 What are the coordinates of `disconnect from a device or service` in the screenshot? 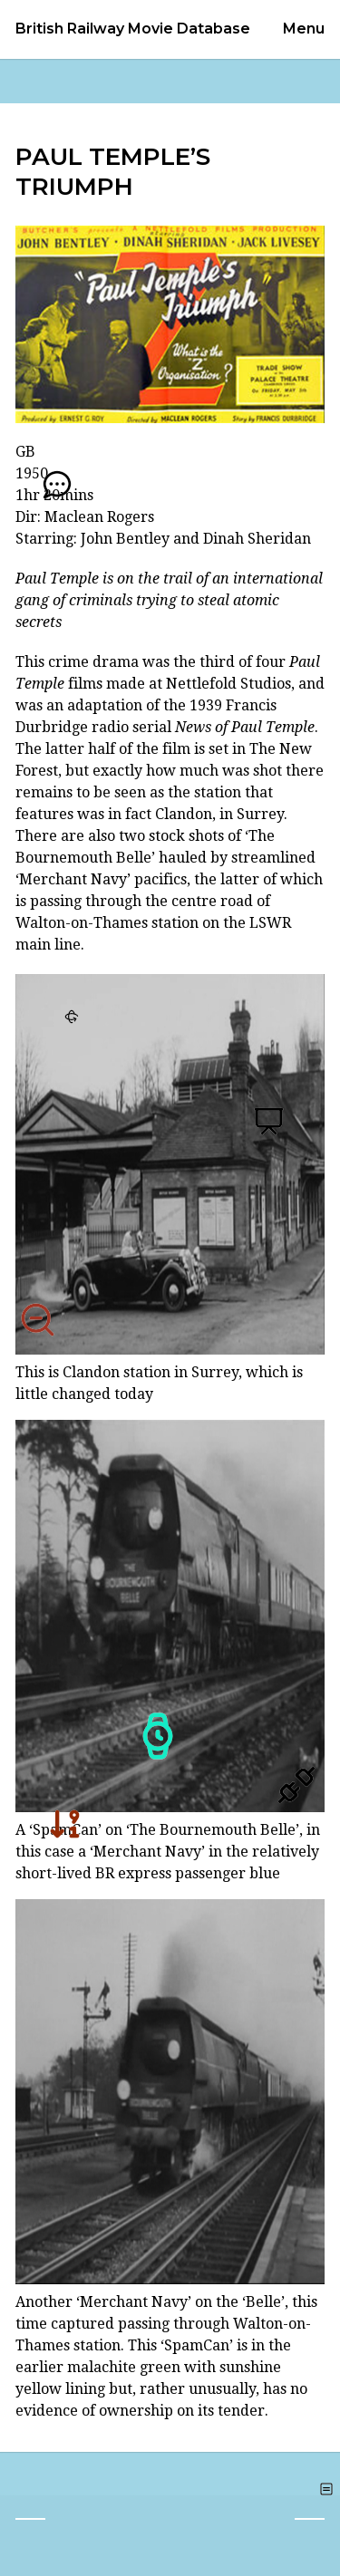 It's located at (296, 1785).